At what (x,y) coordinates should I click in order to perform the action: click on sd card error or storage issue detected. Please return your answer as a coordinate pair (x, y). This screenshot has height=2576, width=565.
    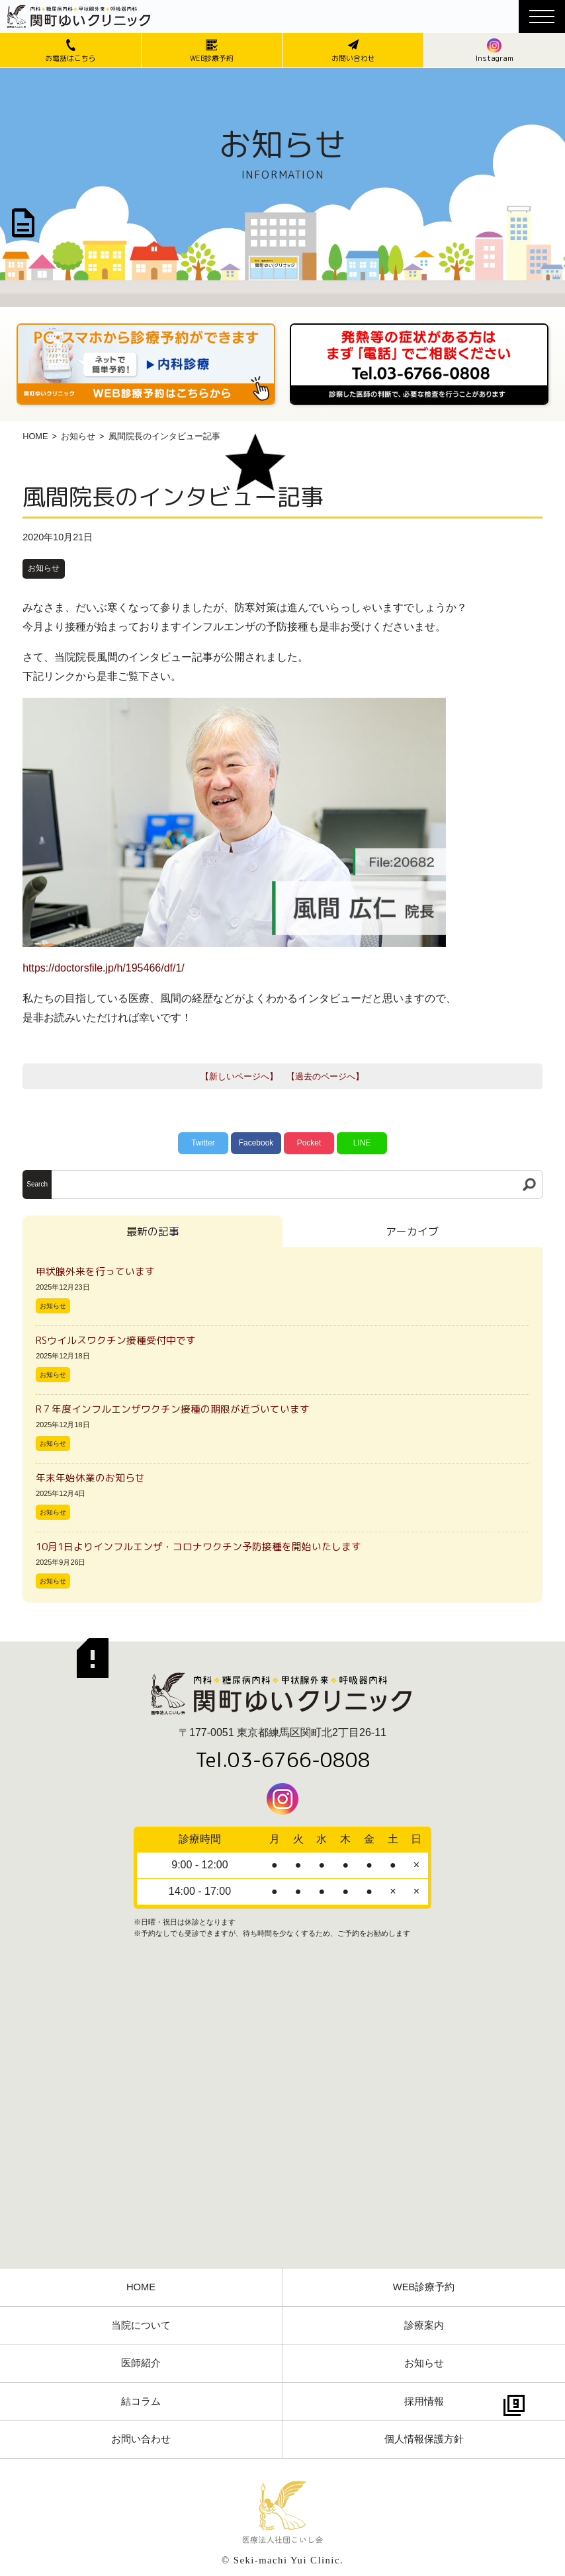
    Looking at the image, I should click on (93, 1658).